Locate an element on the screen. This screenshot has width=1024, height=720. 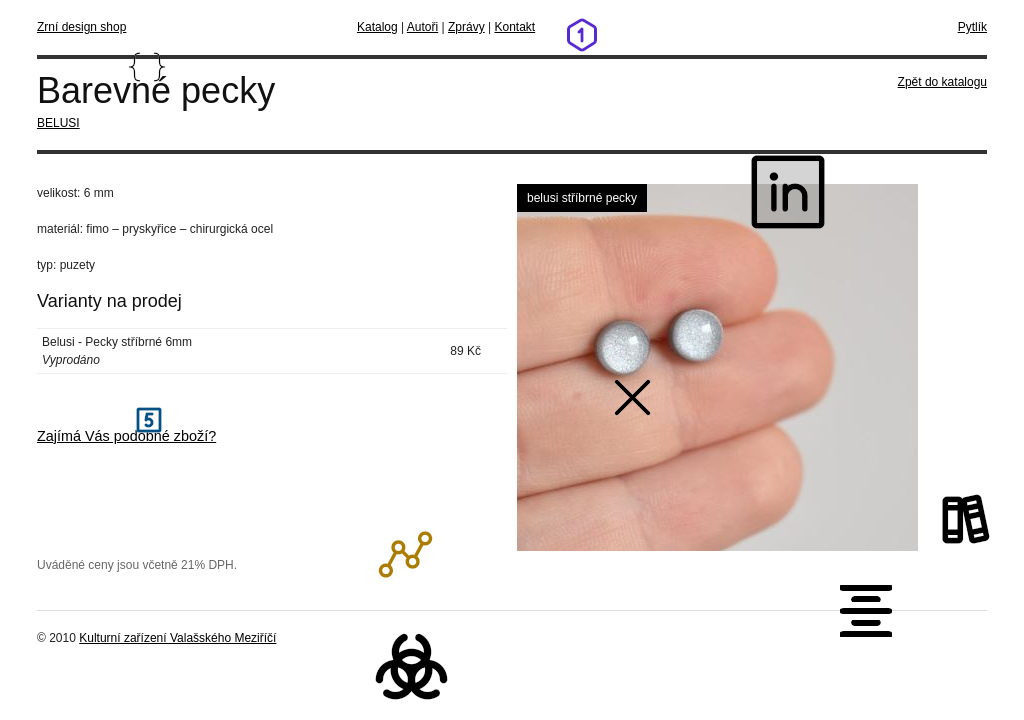
center align text is located at coordinates (866, 611).